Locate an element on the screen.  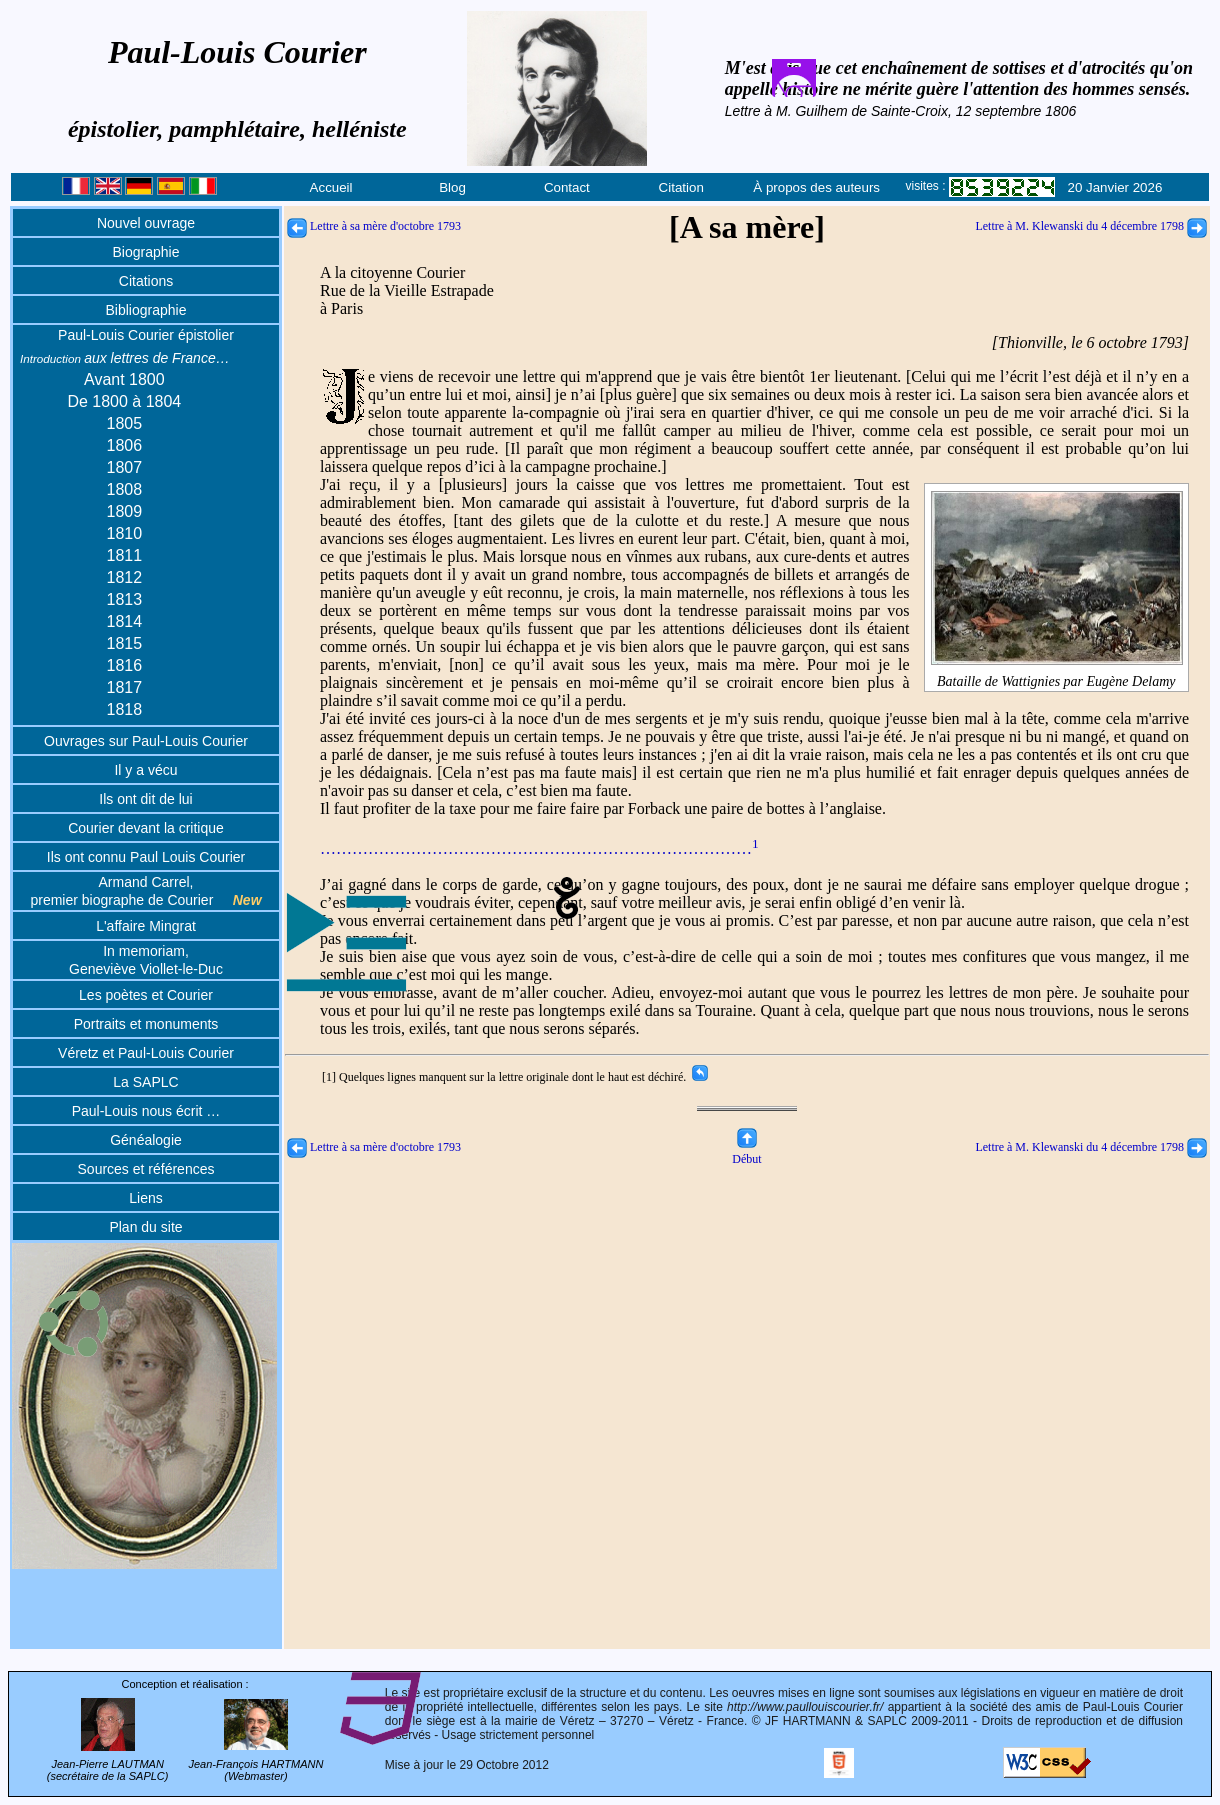
open the Chrome Web Store is located at coordinates (794, 78).